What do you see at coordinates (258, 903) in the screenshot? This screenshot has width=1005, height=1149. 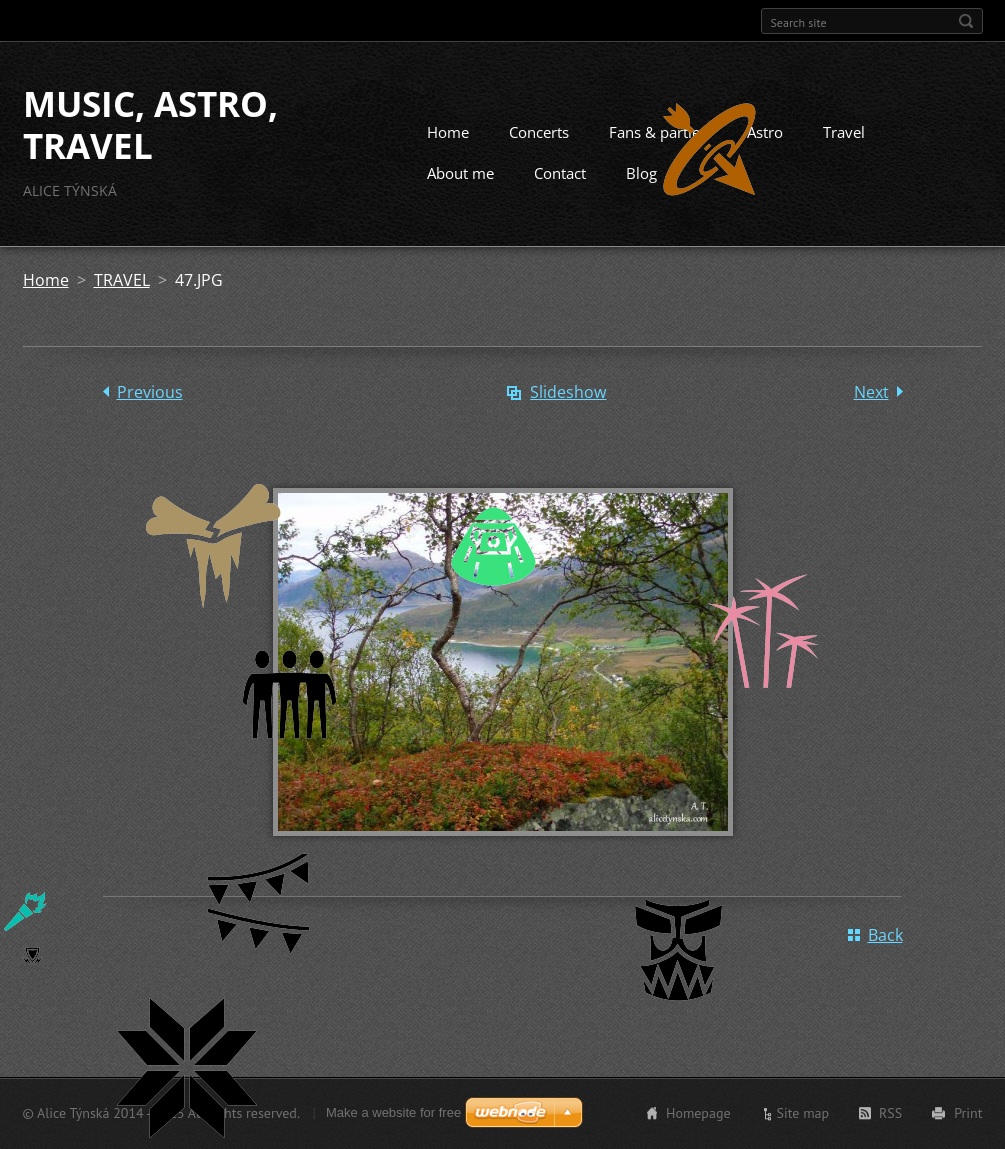 I see `indicates a celebration or event` at bounding box center [258, 903].